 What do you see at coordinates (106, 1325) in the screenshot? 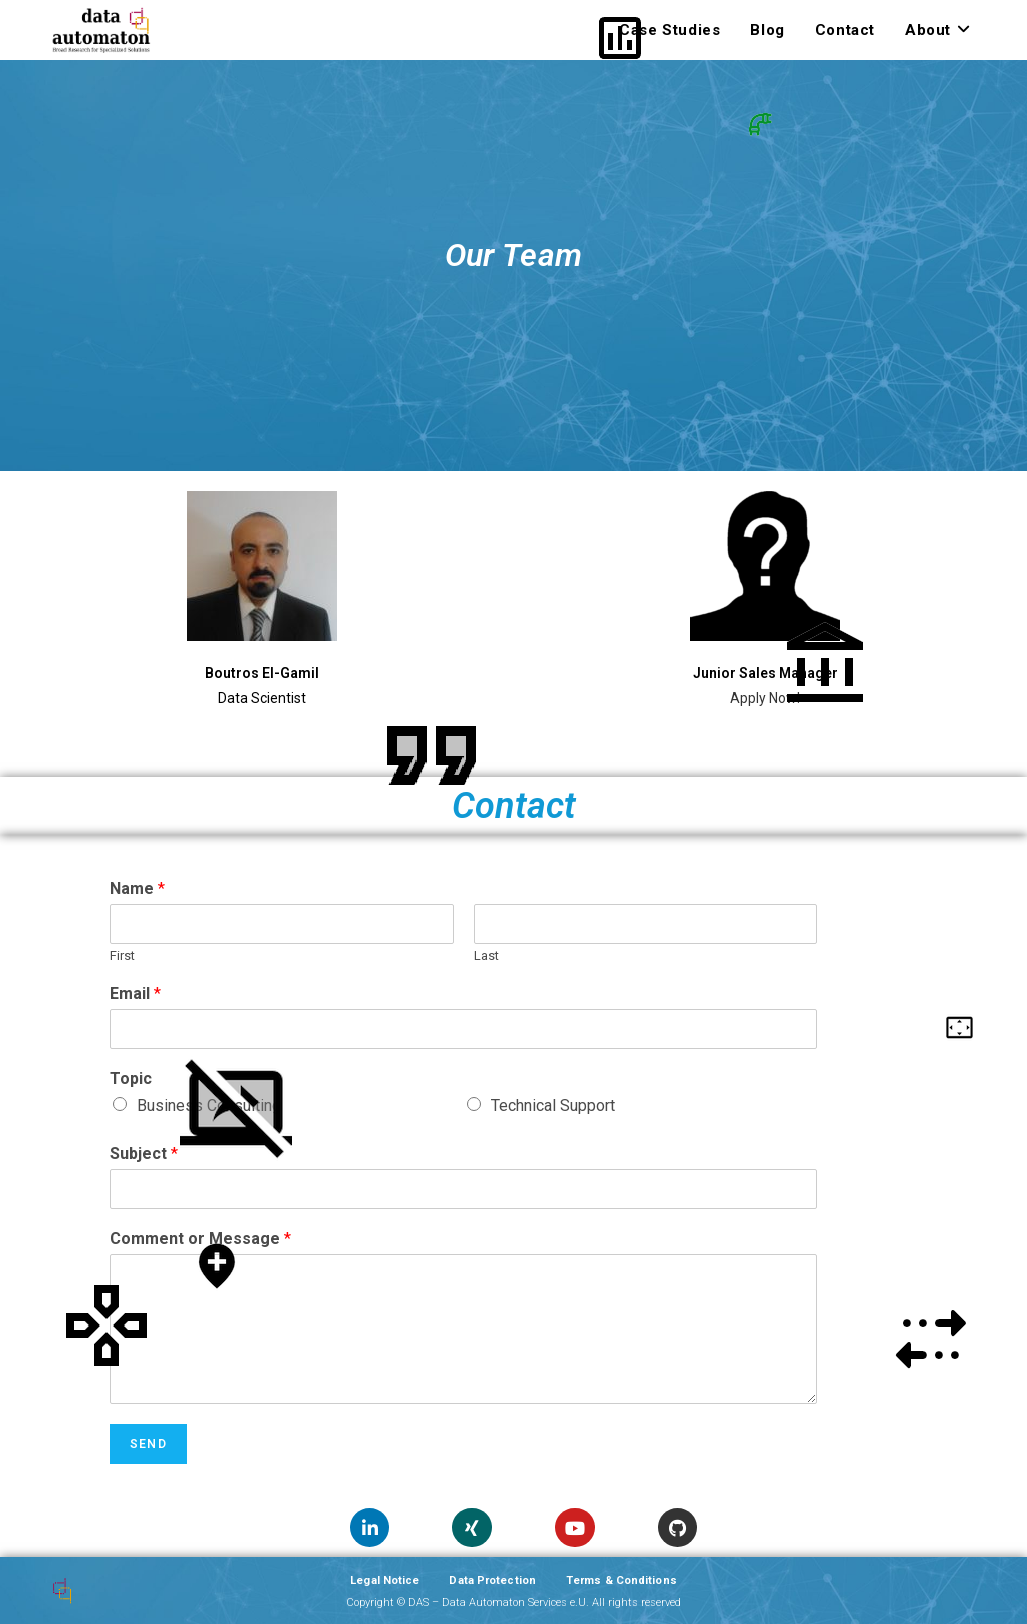
I see `open games or gaming section` at bounding box center [106, 1325].